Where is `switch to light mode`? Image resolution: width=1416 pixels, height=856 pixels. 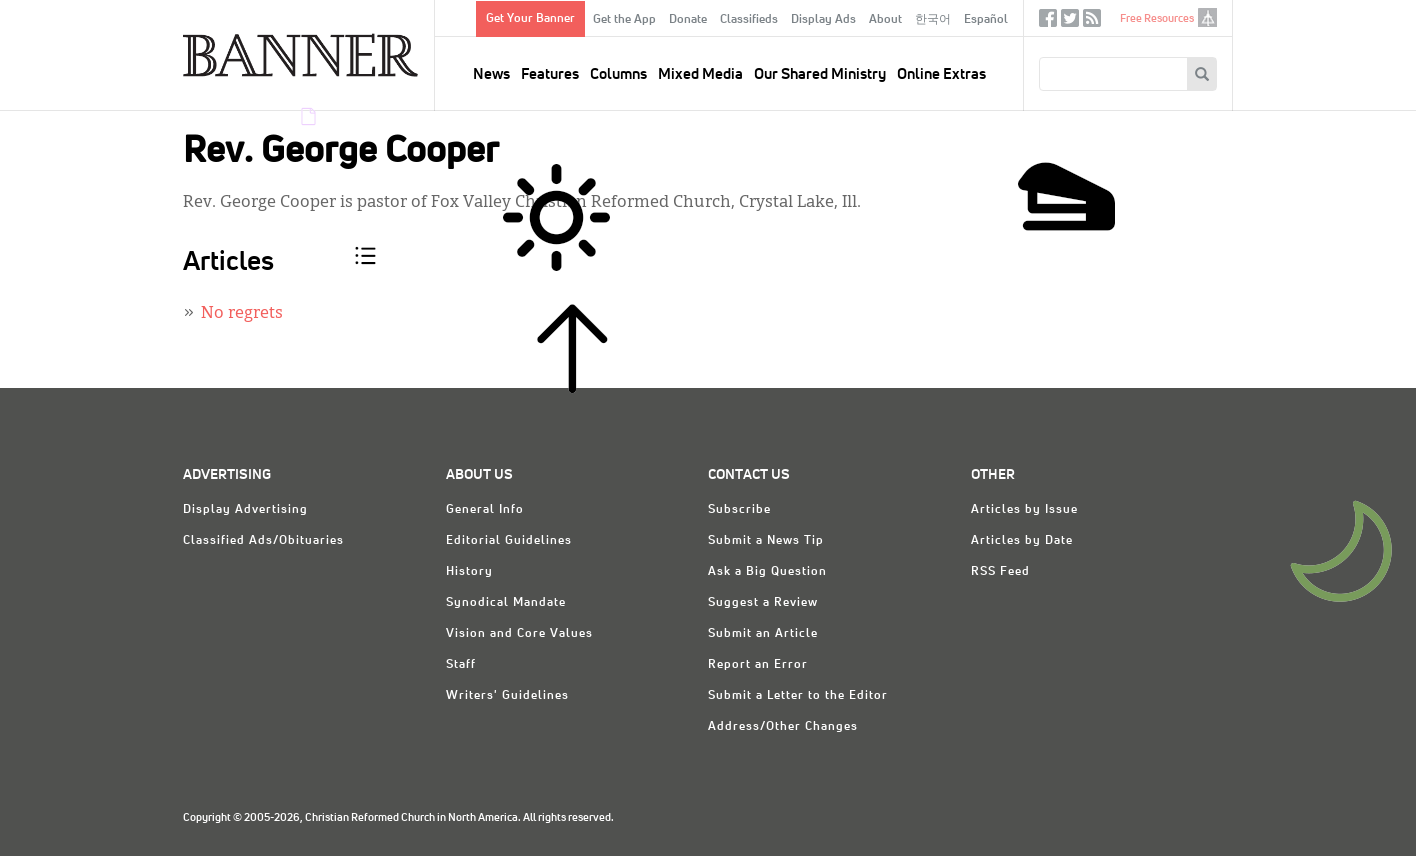
switch to light mode is located at coordinates (556, 217).